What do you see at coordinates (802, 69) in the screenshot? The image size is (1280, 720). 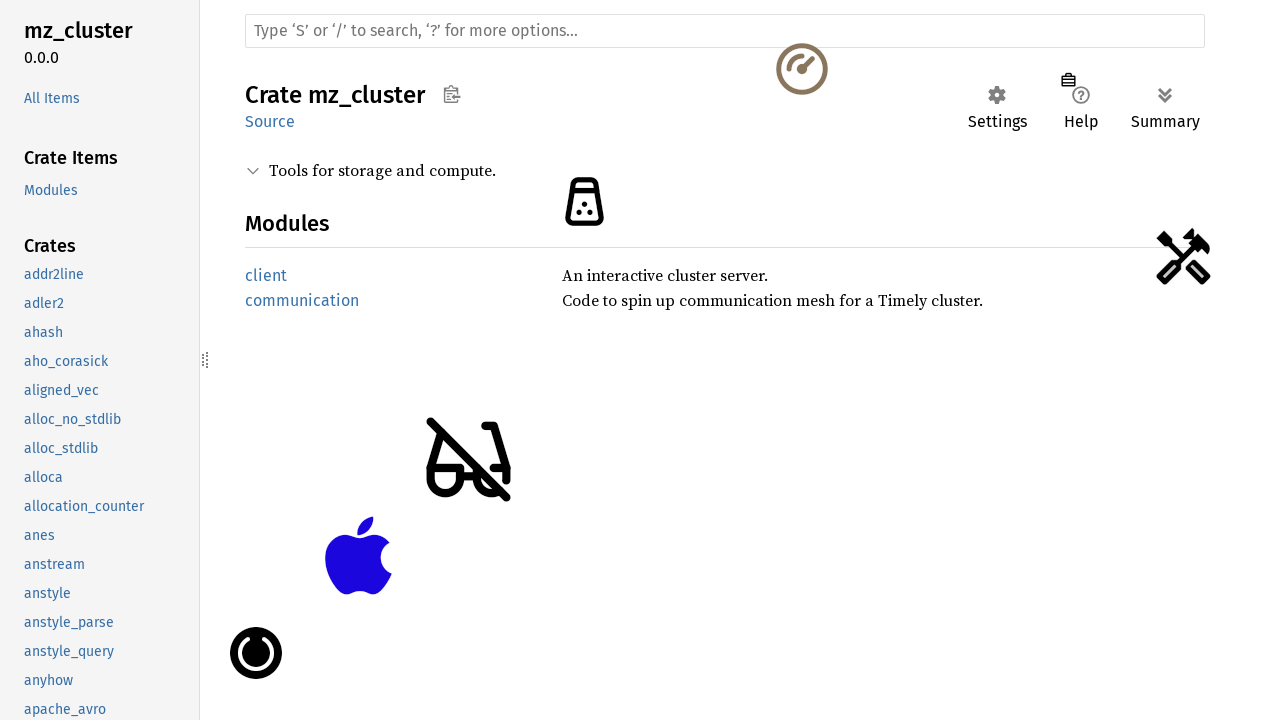 I see `view performance metrics or speed` at bounding box center [802, 69].